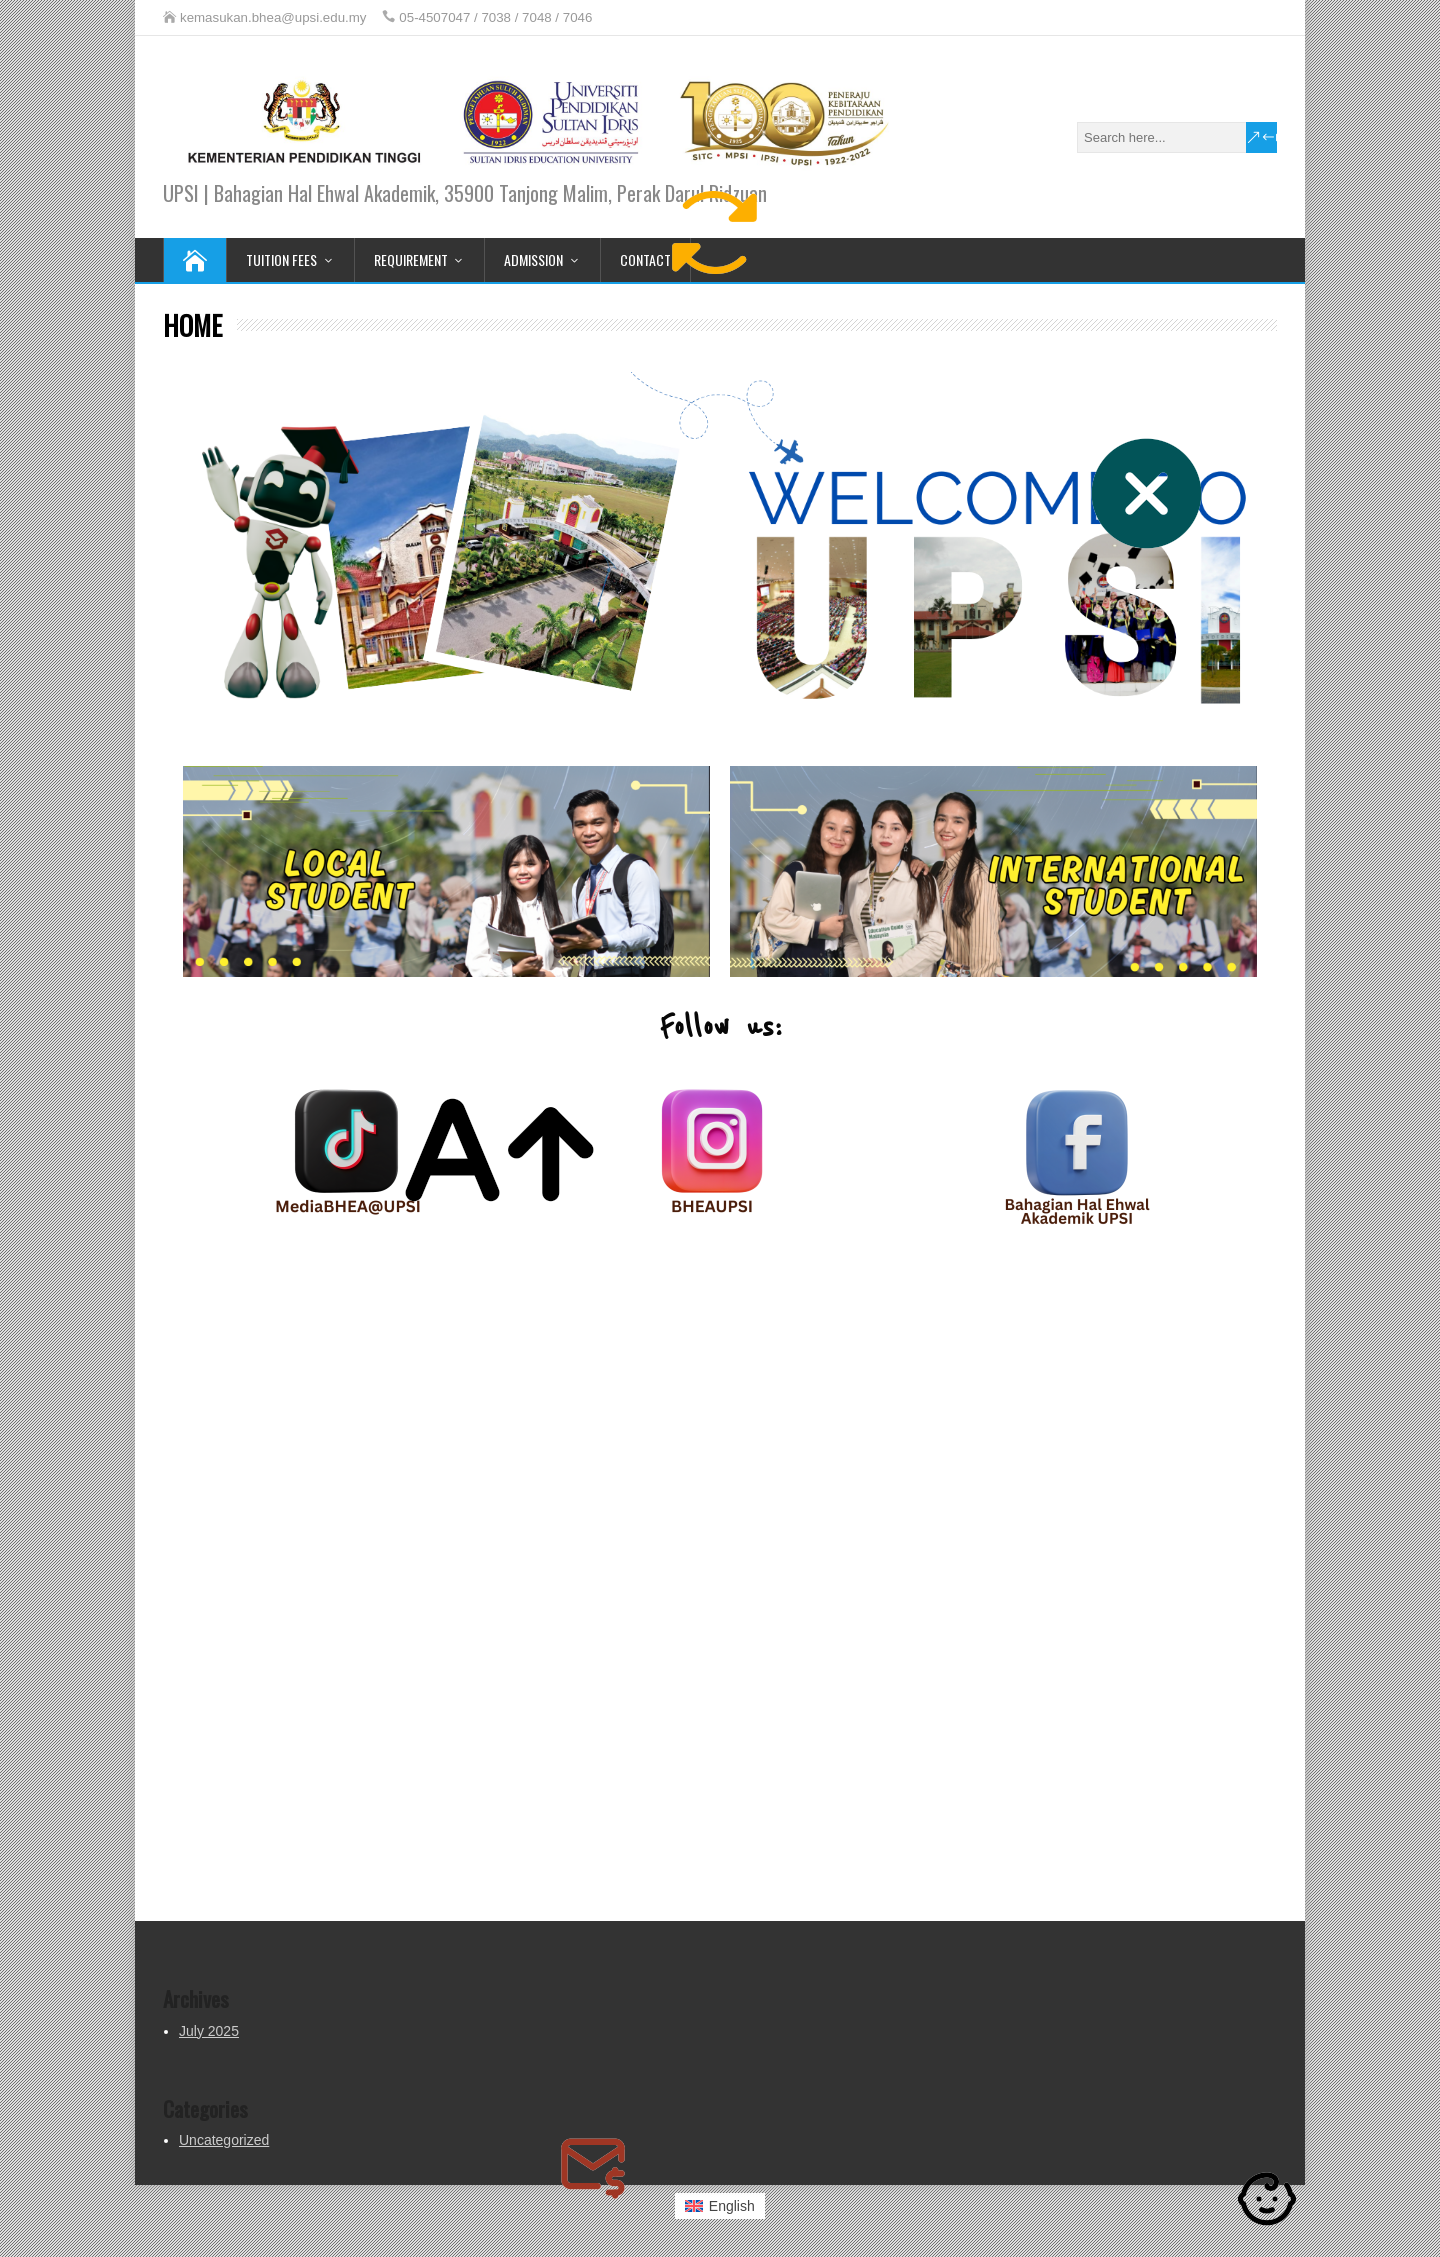 Image resolution: width=1440 pixels, height=2257 pixels. Describe the element at coordinates (714, 232) in the screenshot. I see `refresh or reload content` at that location.